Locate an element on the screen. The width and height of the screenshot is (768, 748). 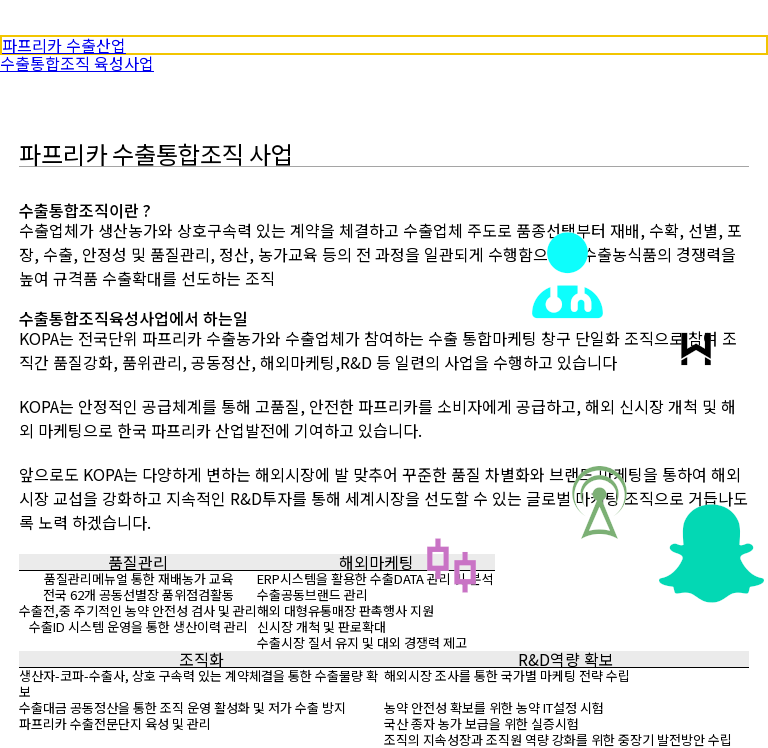
view stock market data is located at coordinates (451, 565).